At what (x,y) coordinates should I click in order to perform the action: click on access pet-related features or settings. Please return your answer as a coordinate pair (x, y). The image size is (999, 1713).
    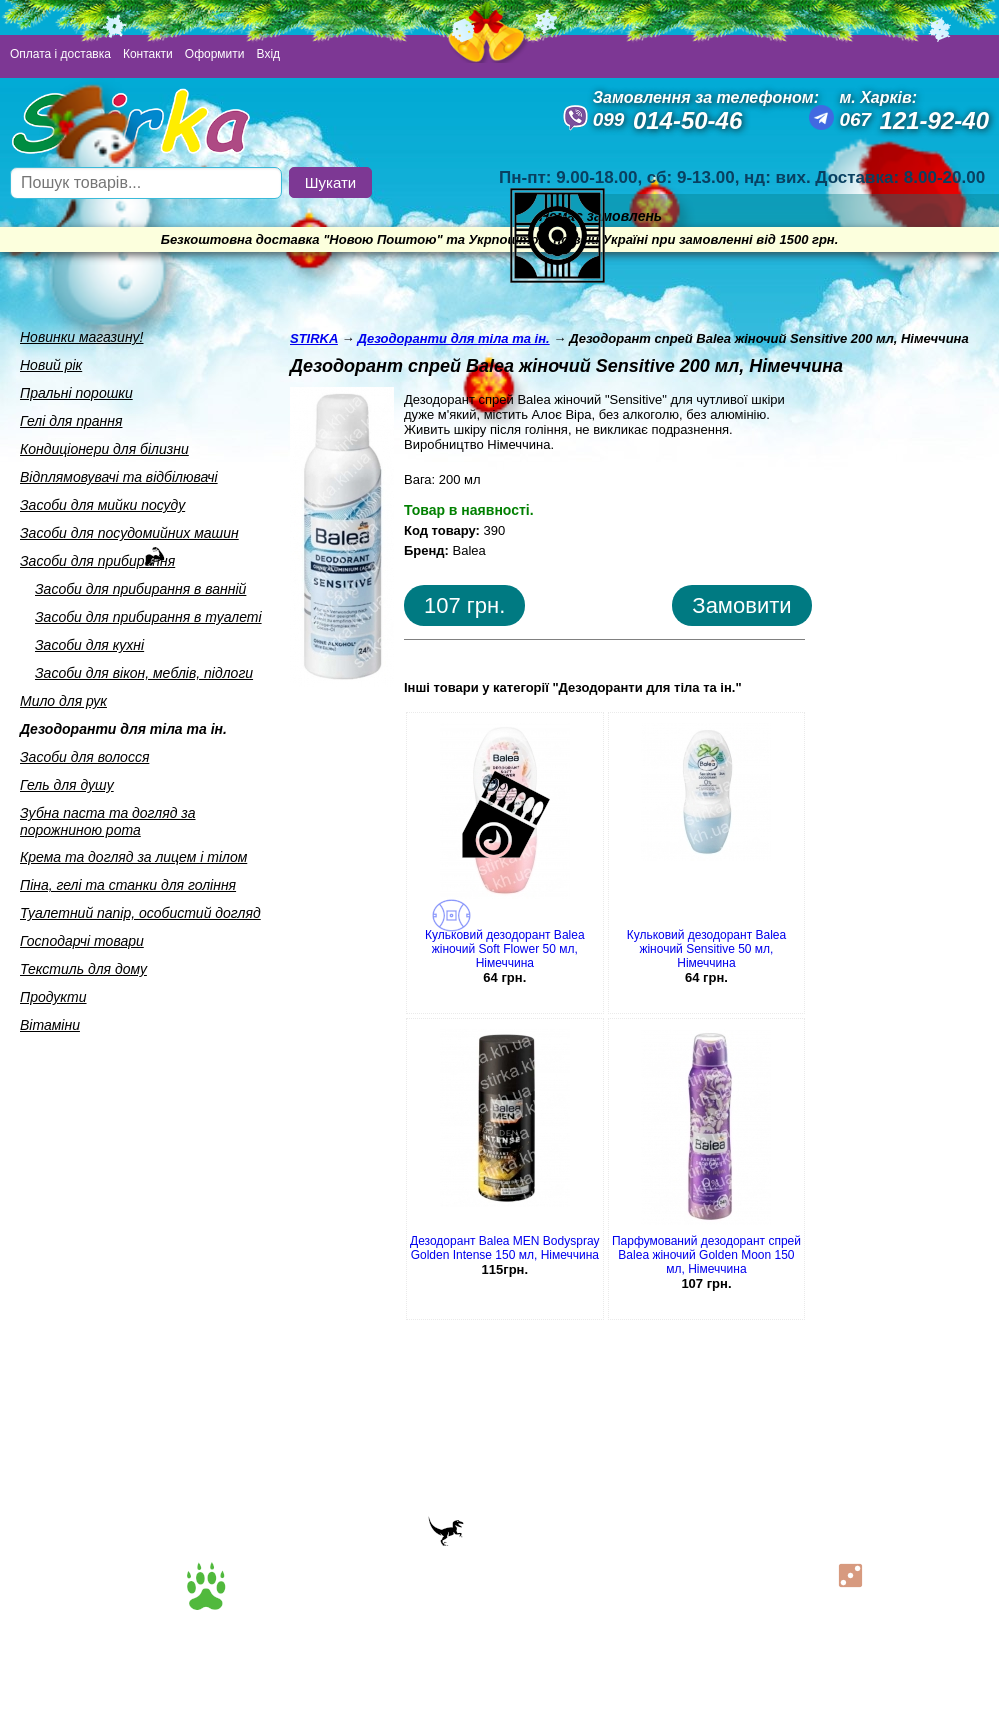
    Looking at the image, I should click on (205, 1587).